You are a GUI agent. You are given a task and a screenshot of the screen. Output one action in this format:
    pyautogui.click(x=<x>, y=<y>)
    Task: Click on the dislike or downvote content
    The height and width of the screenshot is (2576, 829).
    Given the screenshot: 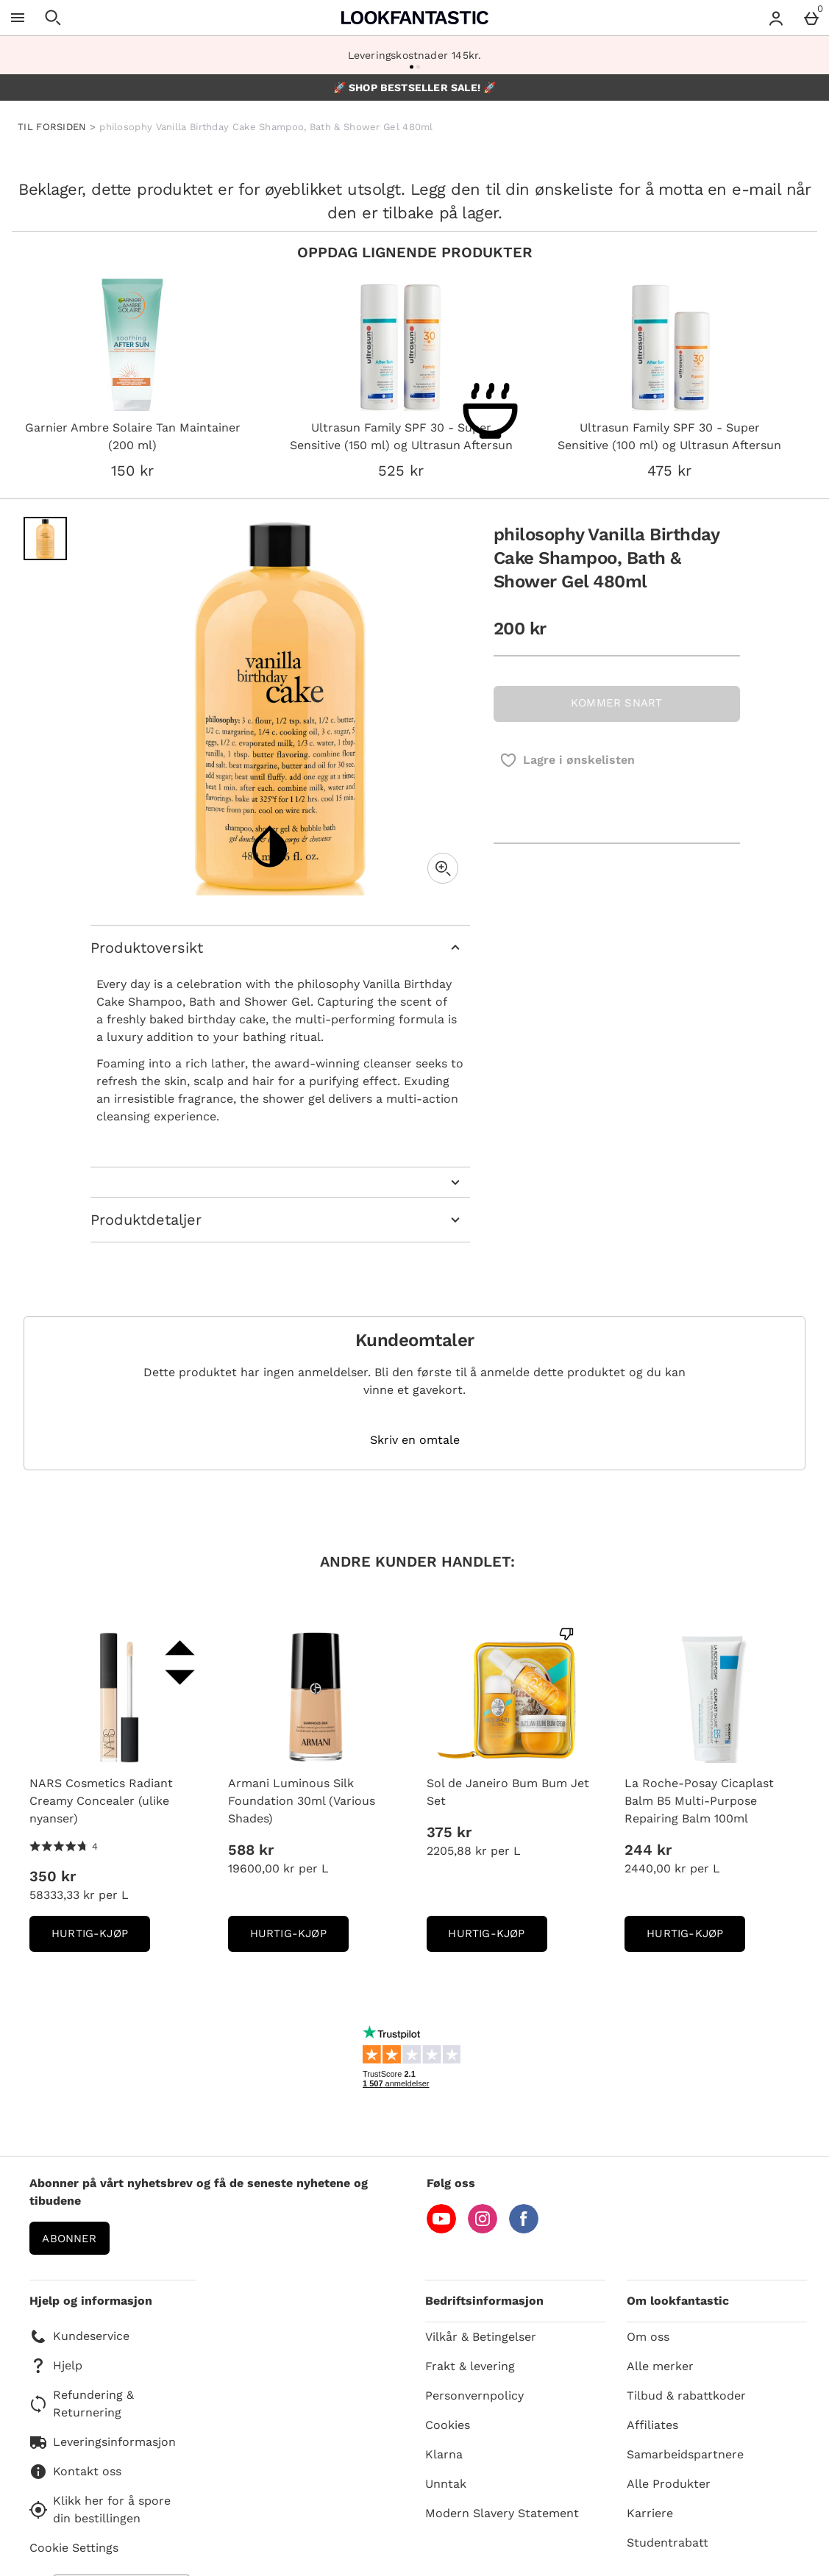 What is the action you would take?
    pyautogui.click(x=566, y=1634)
    